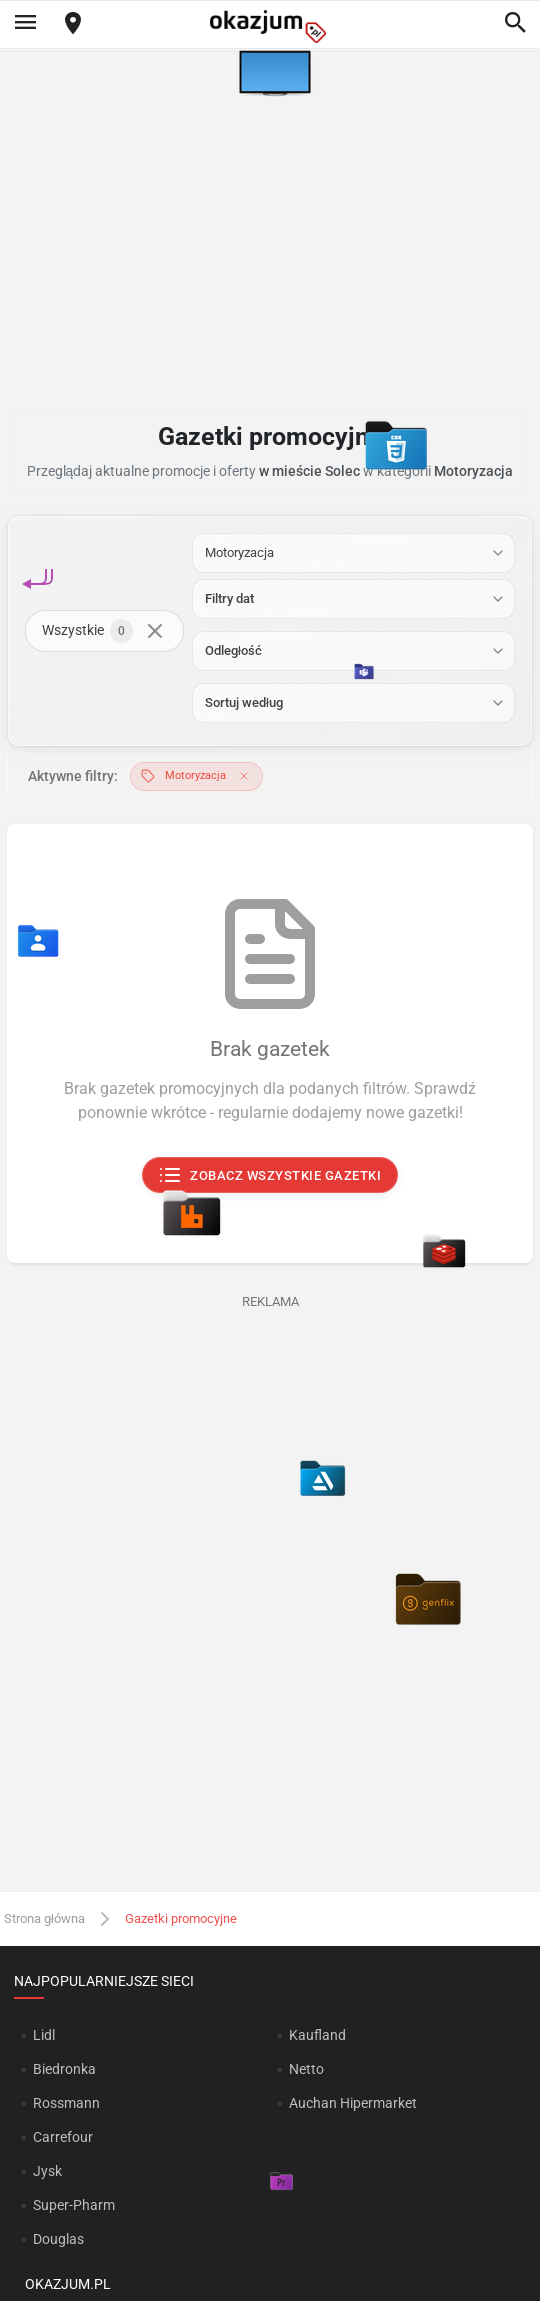 The image size is (540, 2301). Describe the element at coordinates (444, 1252) in the screenshot. I see `open redis database project folder` at that location.